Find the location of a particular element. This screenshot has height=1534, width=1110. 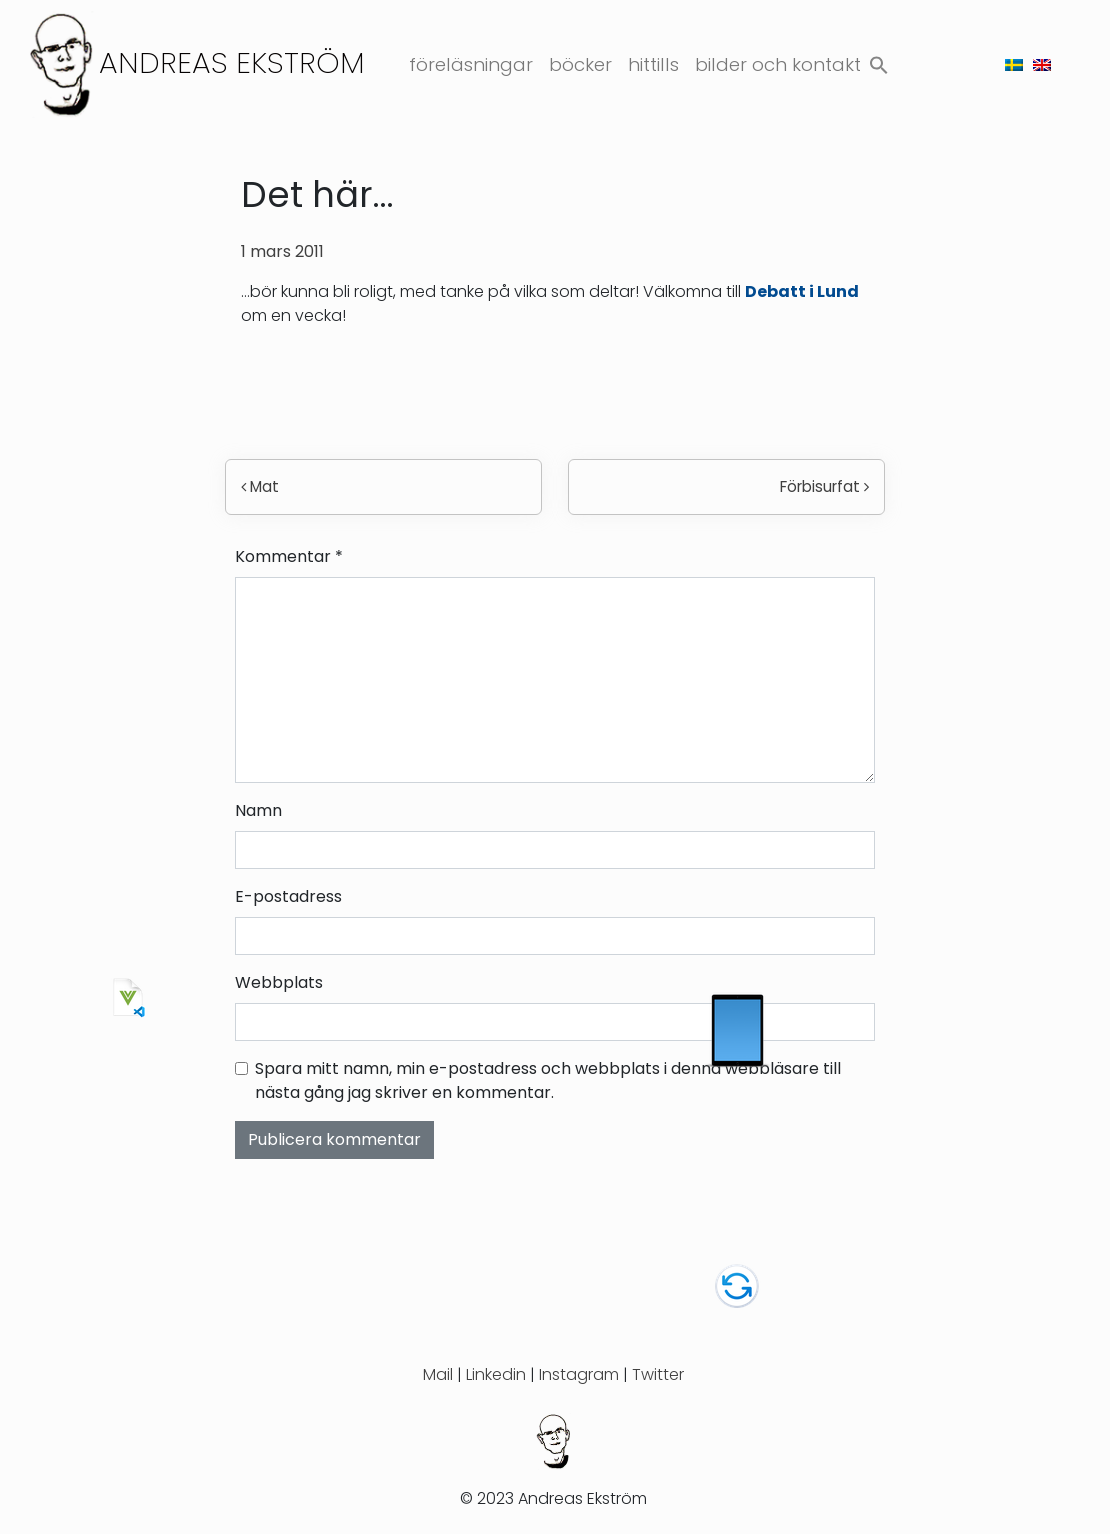

open a Vue.js file in Visual Studio Code is located at coordinates (128, 998).